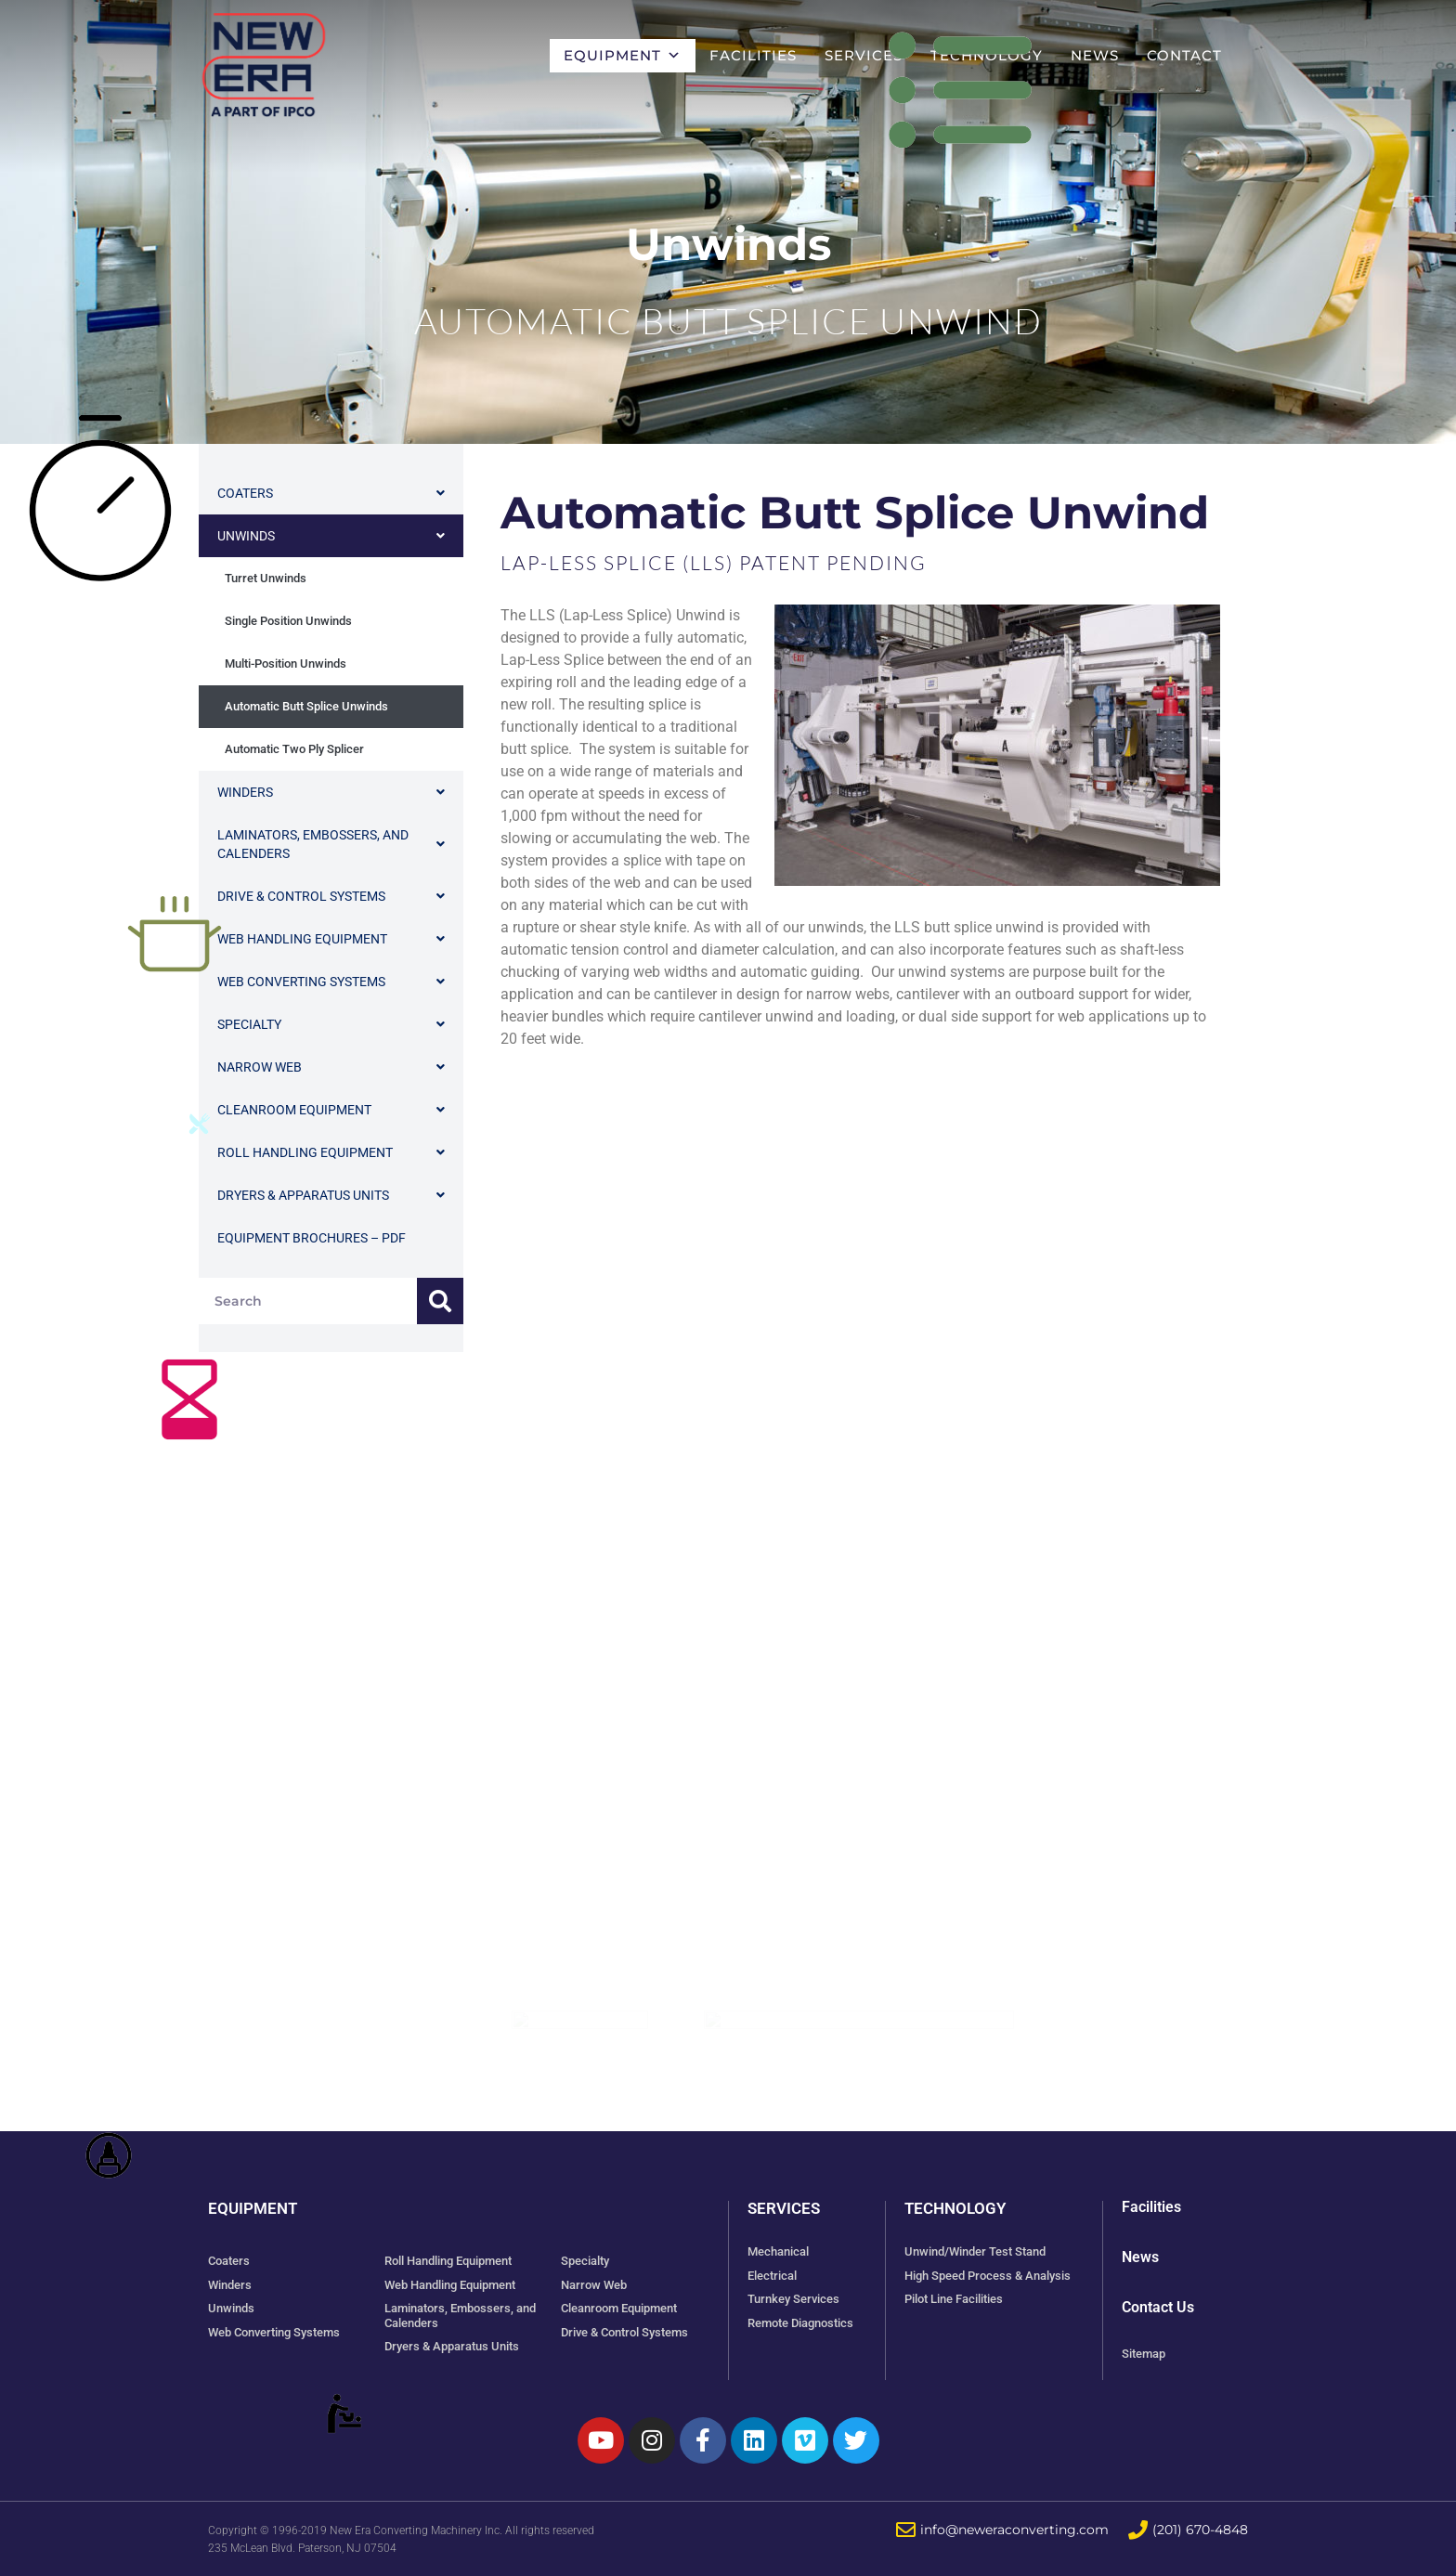 This screenshot has width=1456, height=2576. What do you see at coordinates (200, 1124) in the screenshot?
I see `find nearby restaurants` at bounding box center [200, 1124].